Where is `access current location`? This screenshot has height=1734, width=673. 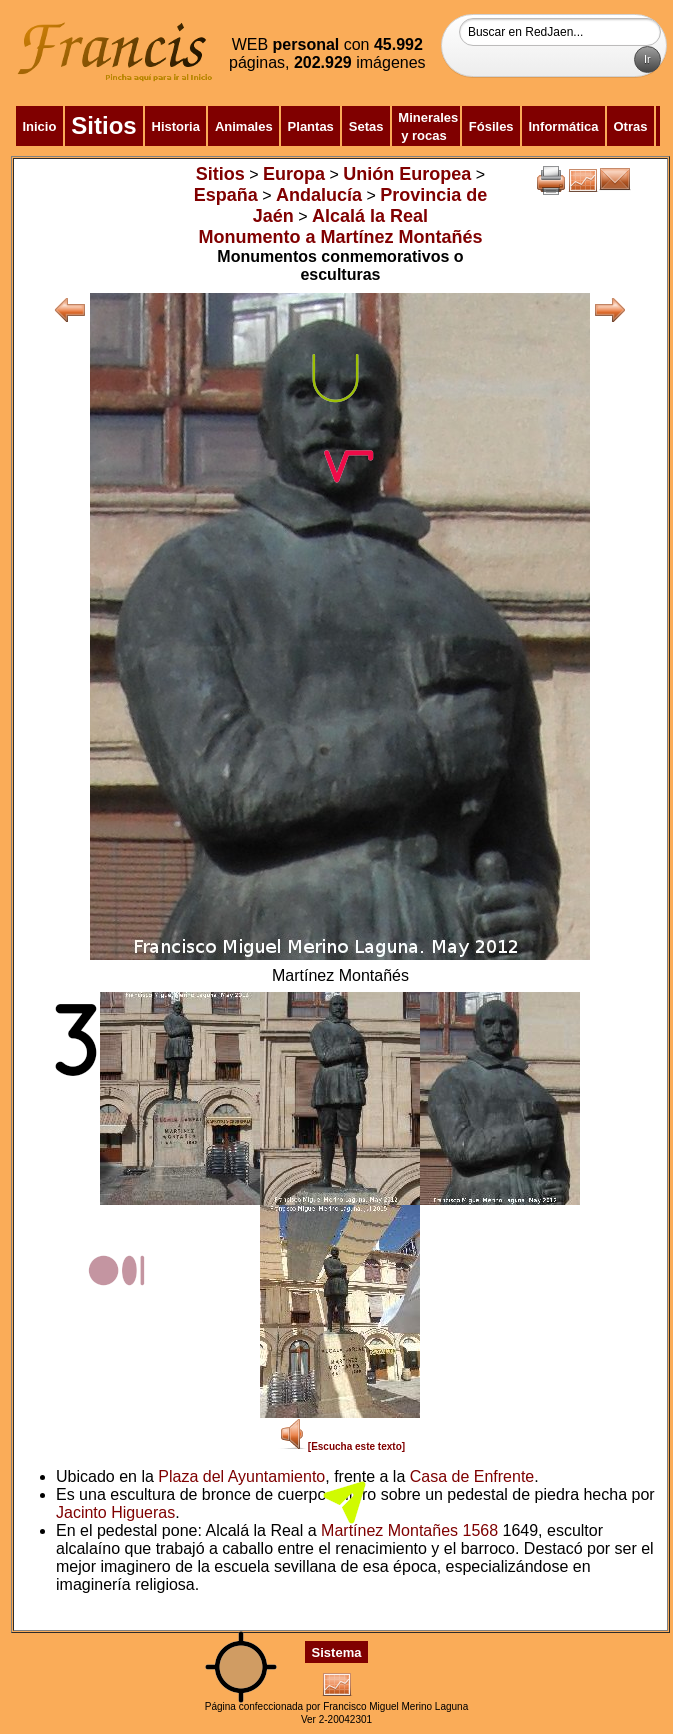
access current location is located at coordinates (241, 1667).